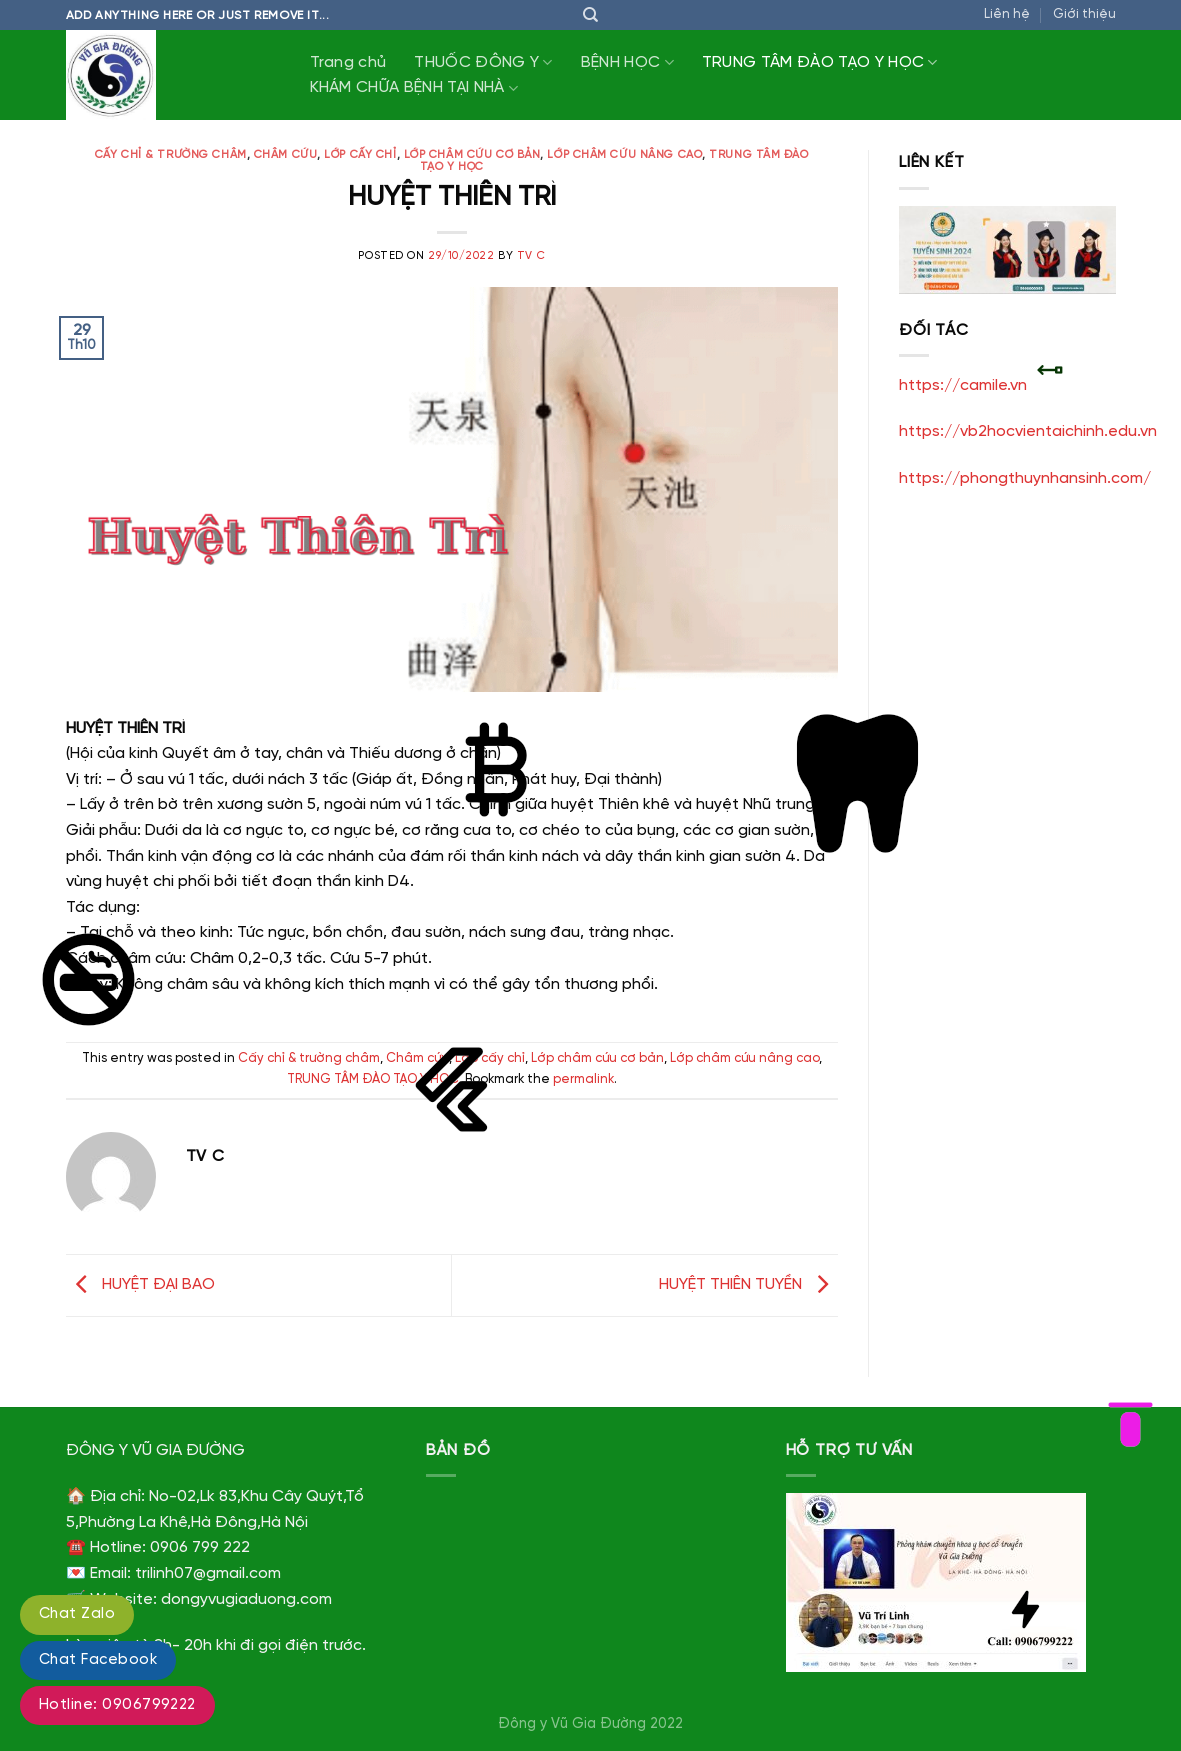 The image size is (1181, 1751). I want to click on enable flash for camera, so click(1025, 1609).